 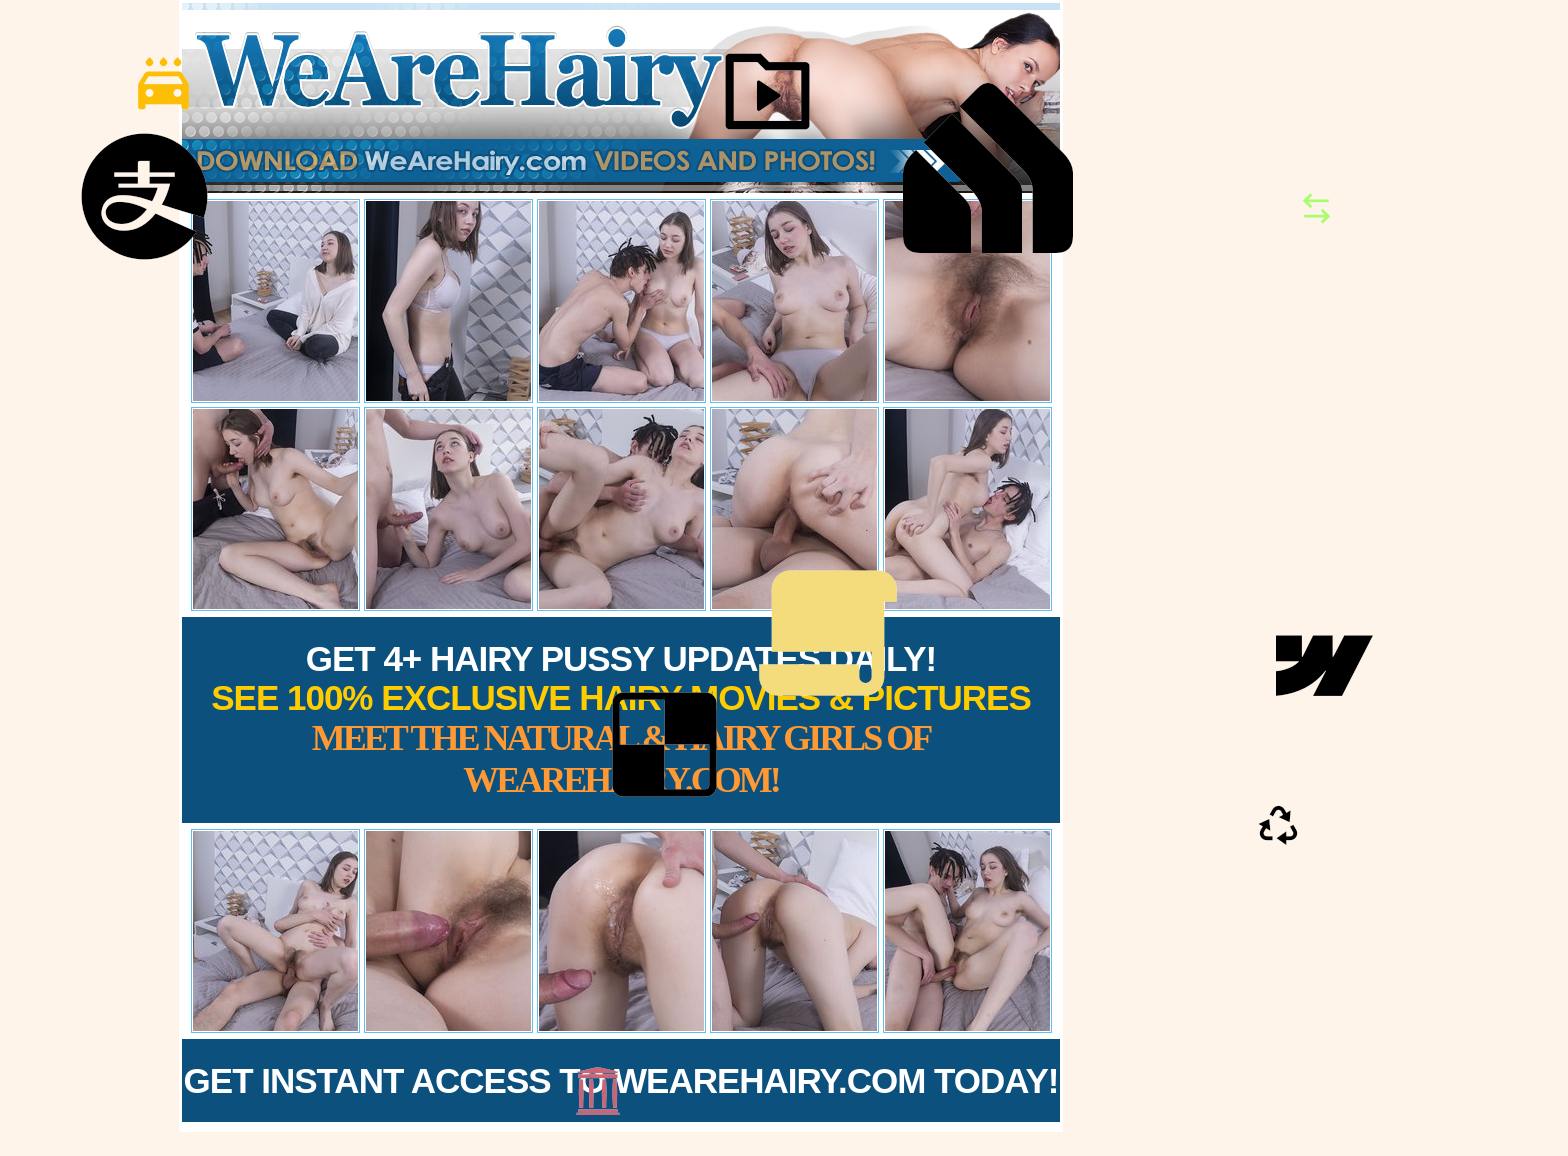 What do you see at coordinates (1278, 824) in the screenshot?
I see `indicates recyclable or eco-friendly content` at bounding box center [1278, 824].